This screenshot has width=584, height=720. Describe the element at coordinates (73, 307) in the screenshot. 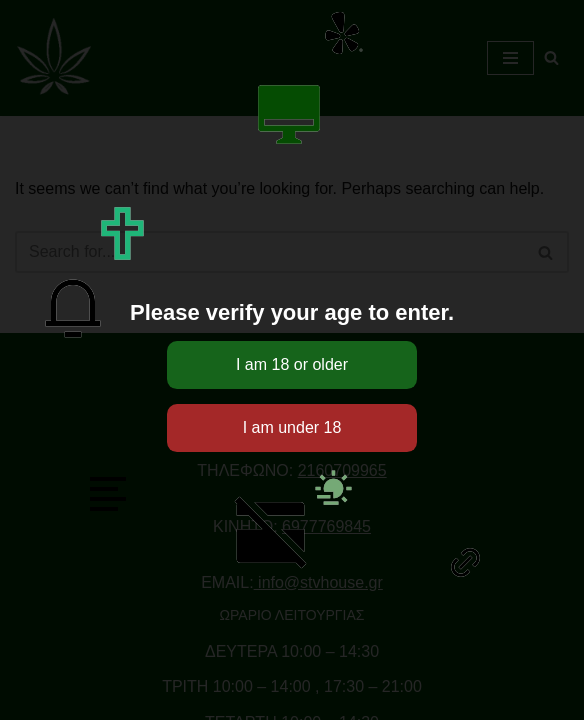

I see `notification or alert indicator` at that location.